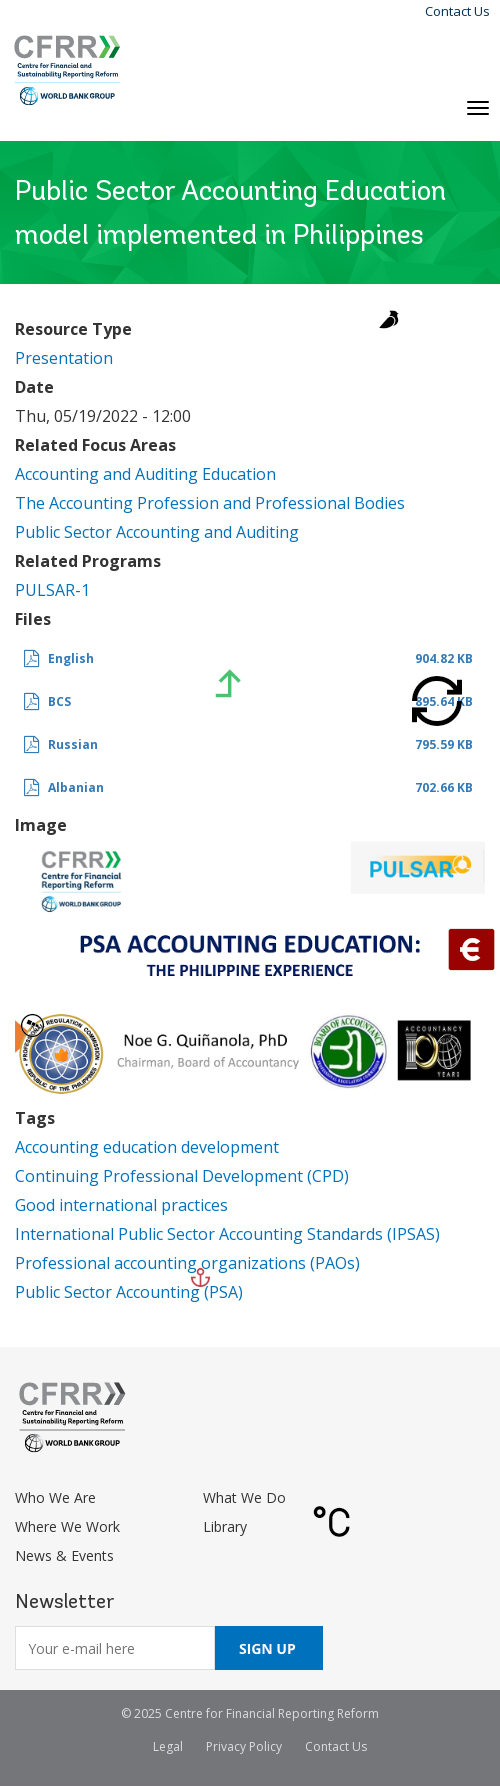 This screenshot has width=500, height=1787. What do you see at coordinates (200, 1277) in the screenshot?
I see `set a fixed anchor point on the map` at bounding box center [200, 1277].